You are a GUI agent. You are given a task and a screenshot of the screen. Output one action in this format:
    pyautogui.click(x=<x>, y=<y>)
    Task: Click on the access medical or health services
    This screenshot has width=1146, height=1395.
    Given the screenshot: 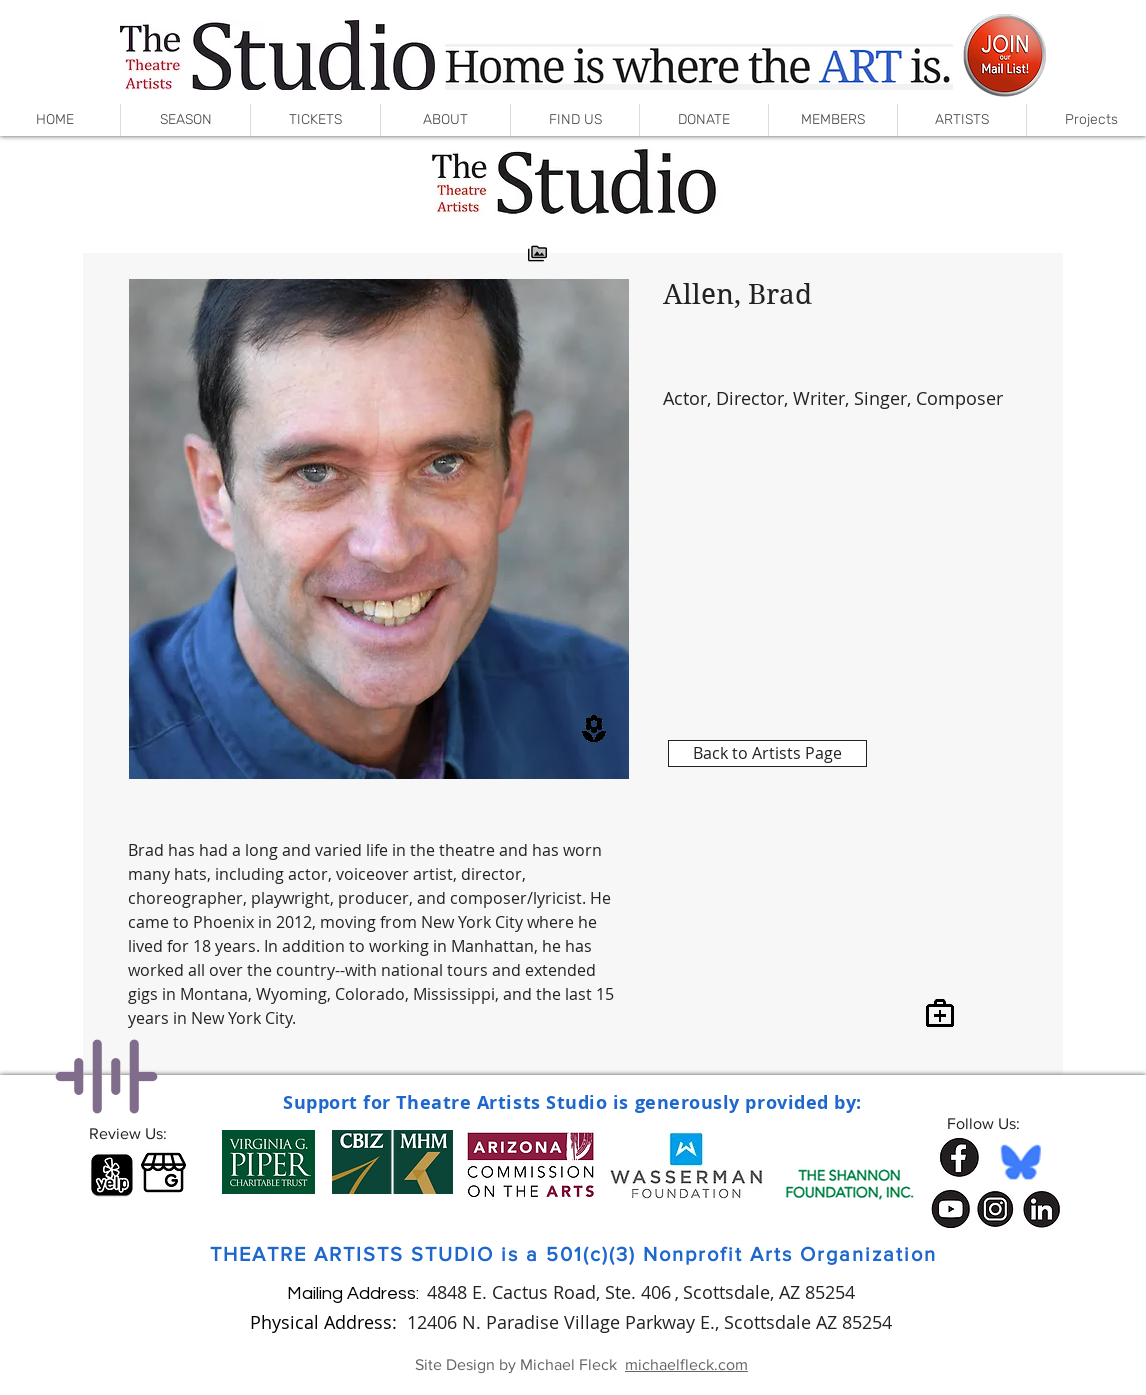 What is the action you would take?
    pyautogui.click(x=940, y=1013)
    